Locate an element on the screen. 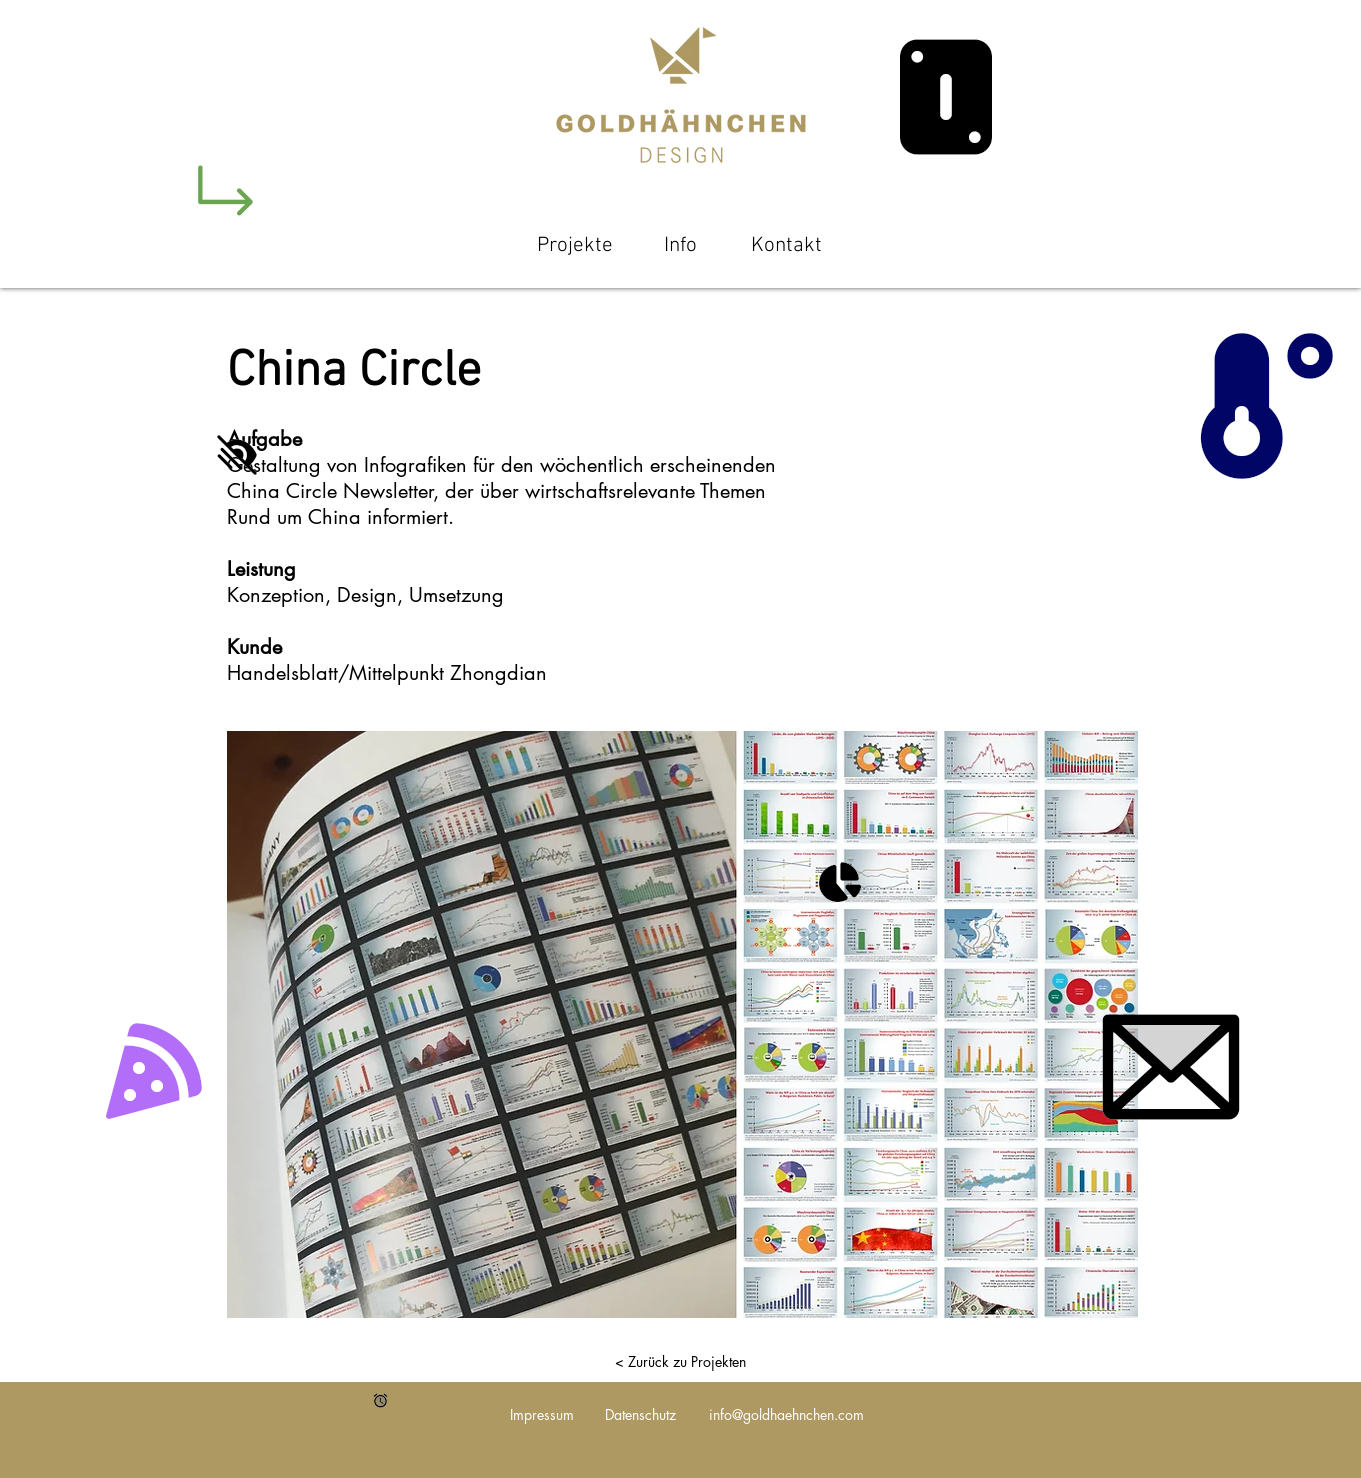 This screenshot has height=1478, width=1361. ace of clubs playing card is located at coordinates (946, 97).